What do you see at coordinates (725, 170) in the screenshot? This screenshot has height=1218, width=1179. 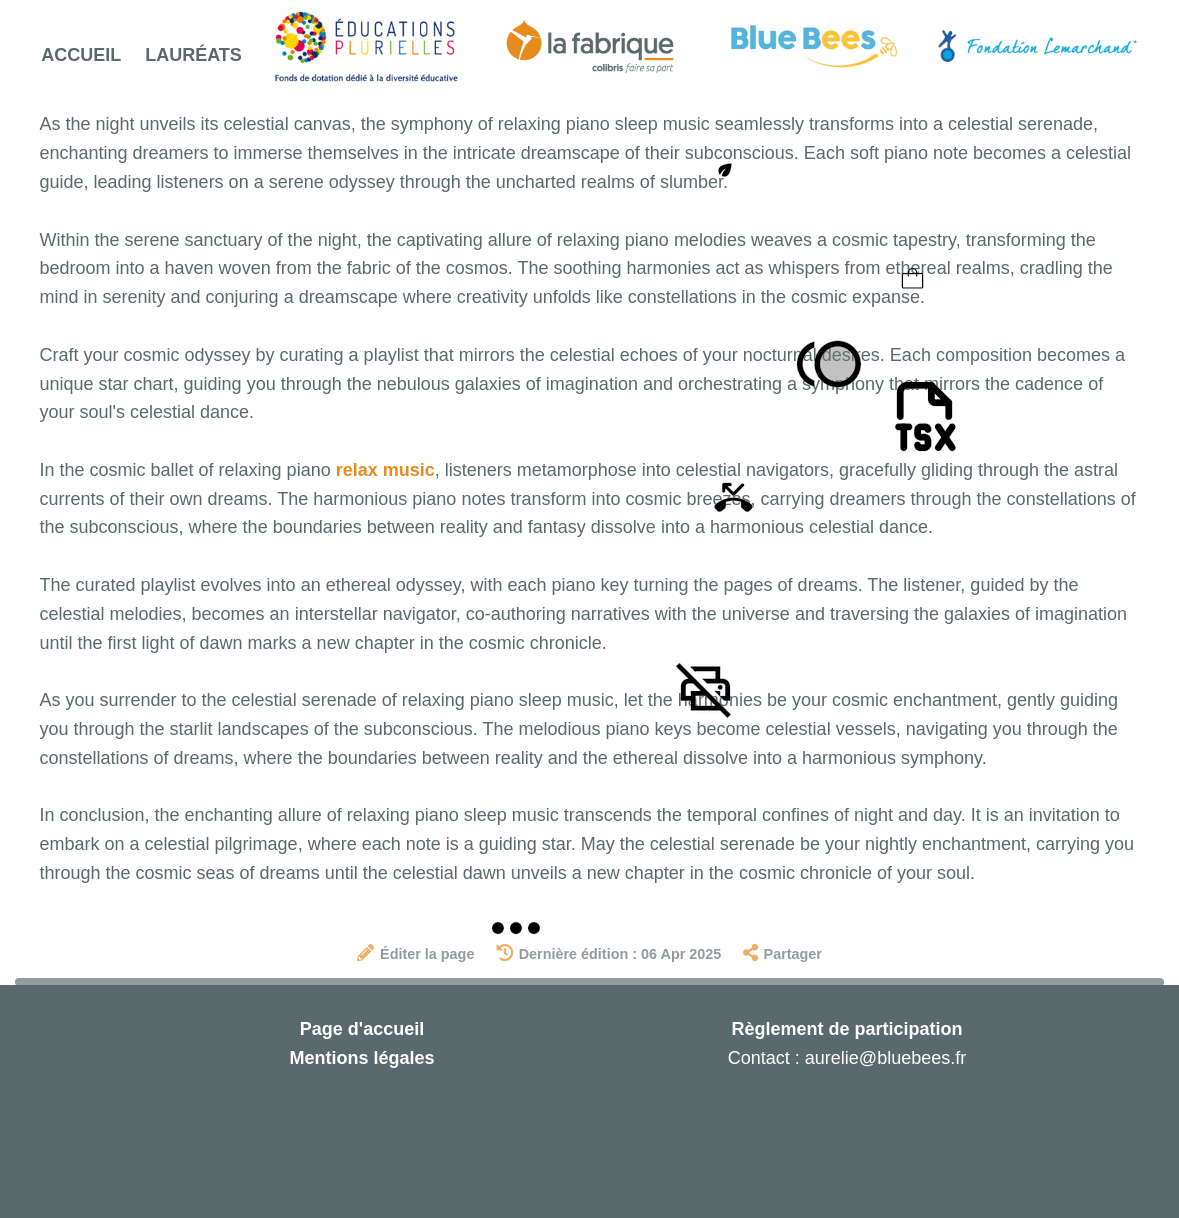 I see `enable eco-friendly or power-saving mode` at bounding box center [725, 170].